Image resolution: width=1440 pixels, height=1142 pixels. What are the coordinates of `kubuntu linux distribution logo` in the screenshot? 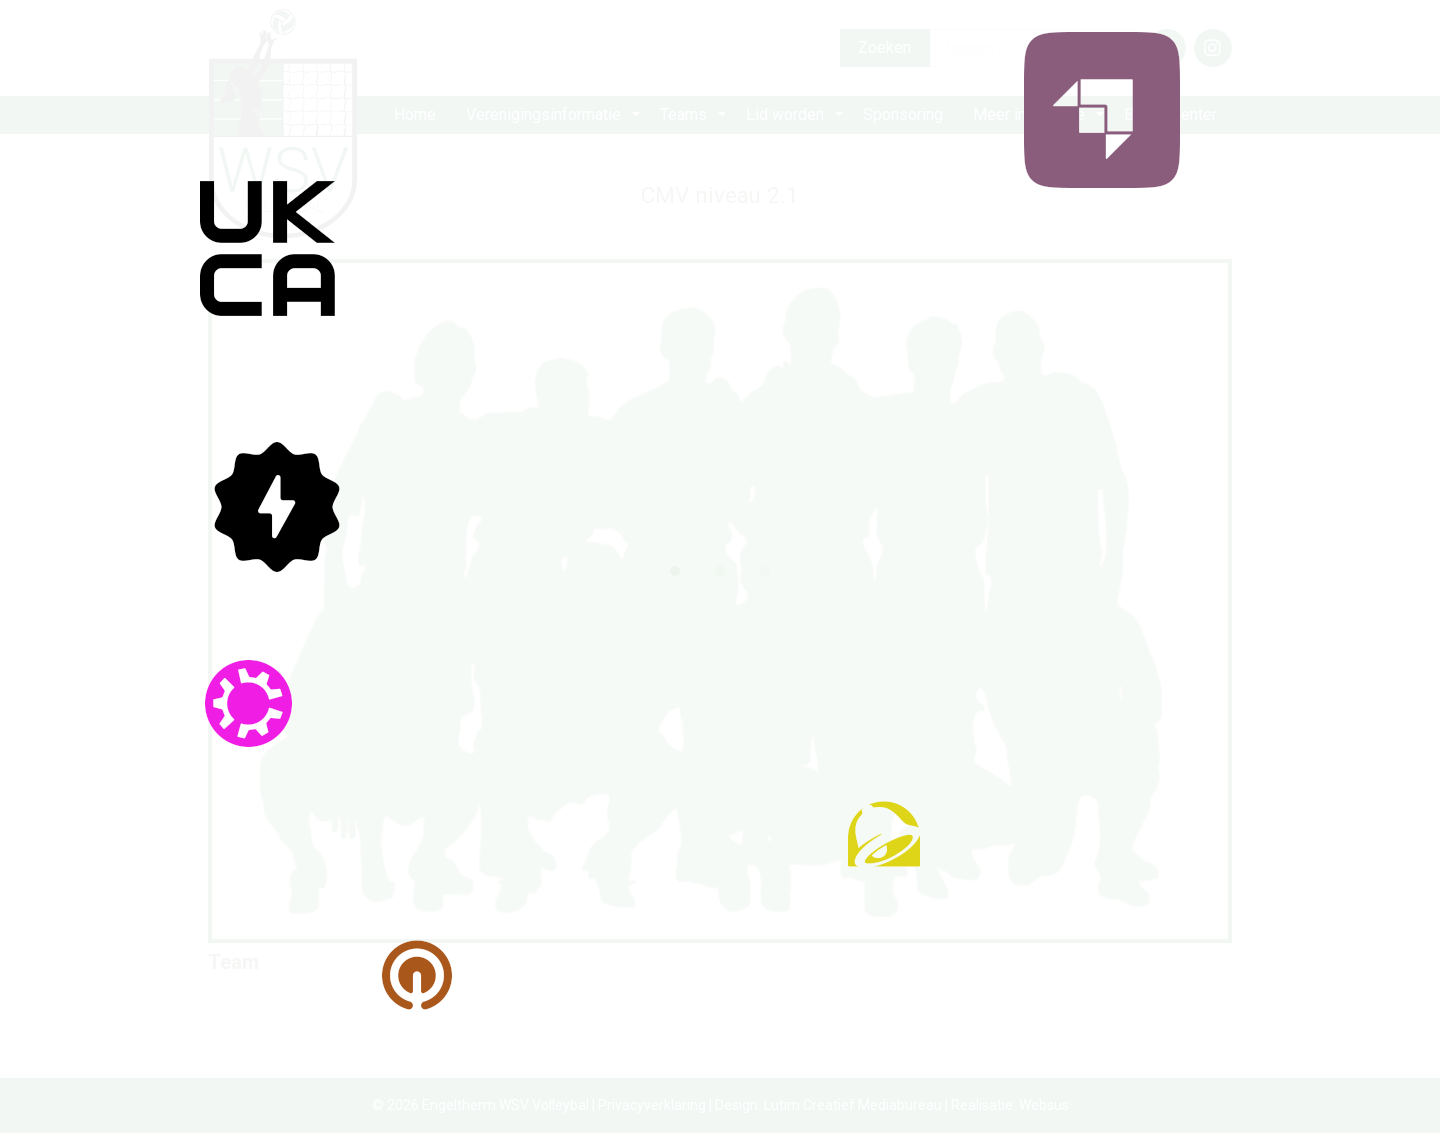 It's located at (248, 703).